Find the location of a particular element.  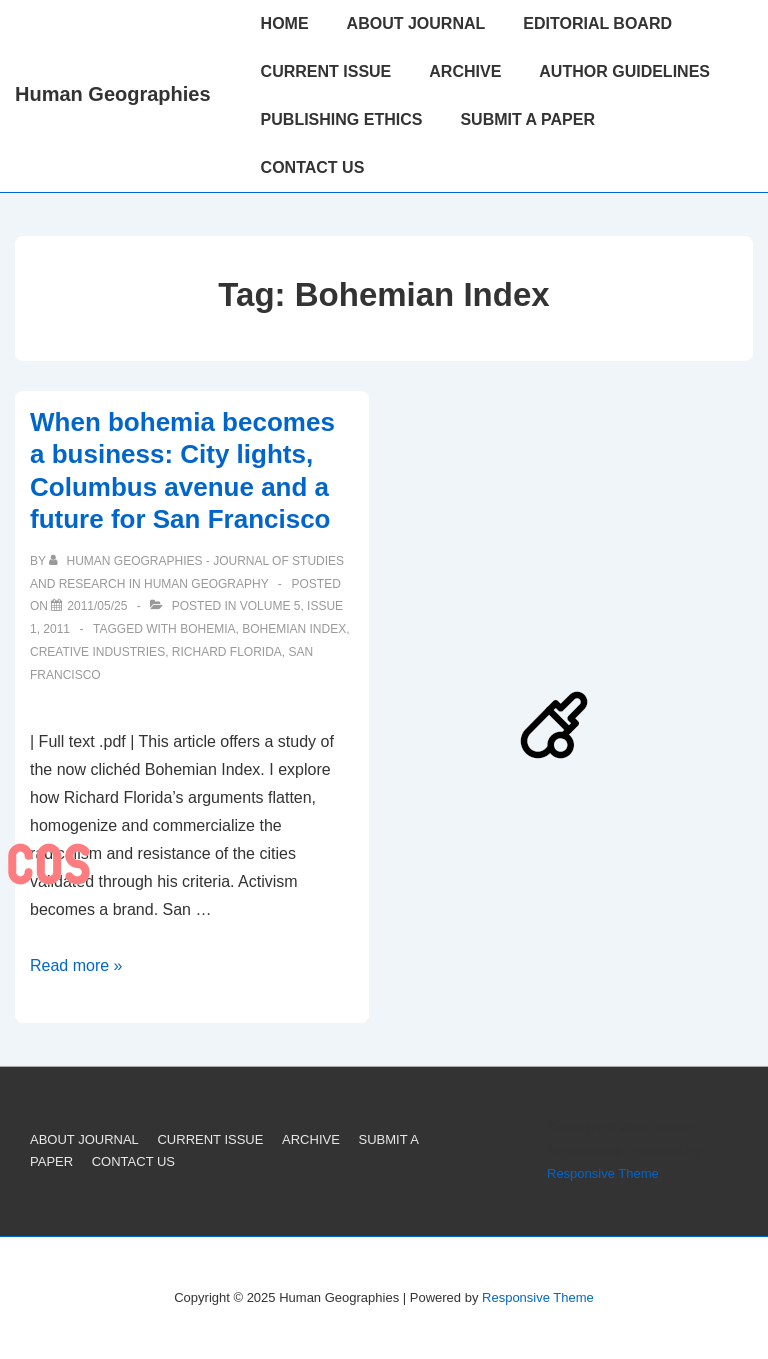

access cricket sports content or scores is located at coordinates (554, 725).